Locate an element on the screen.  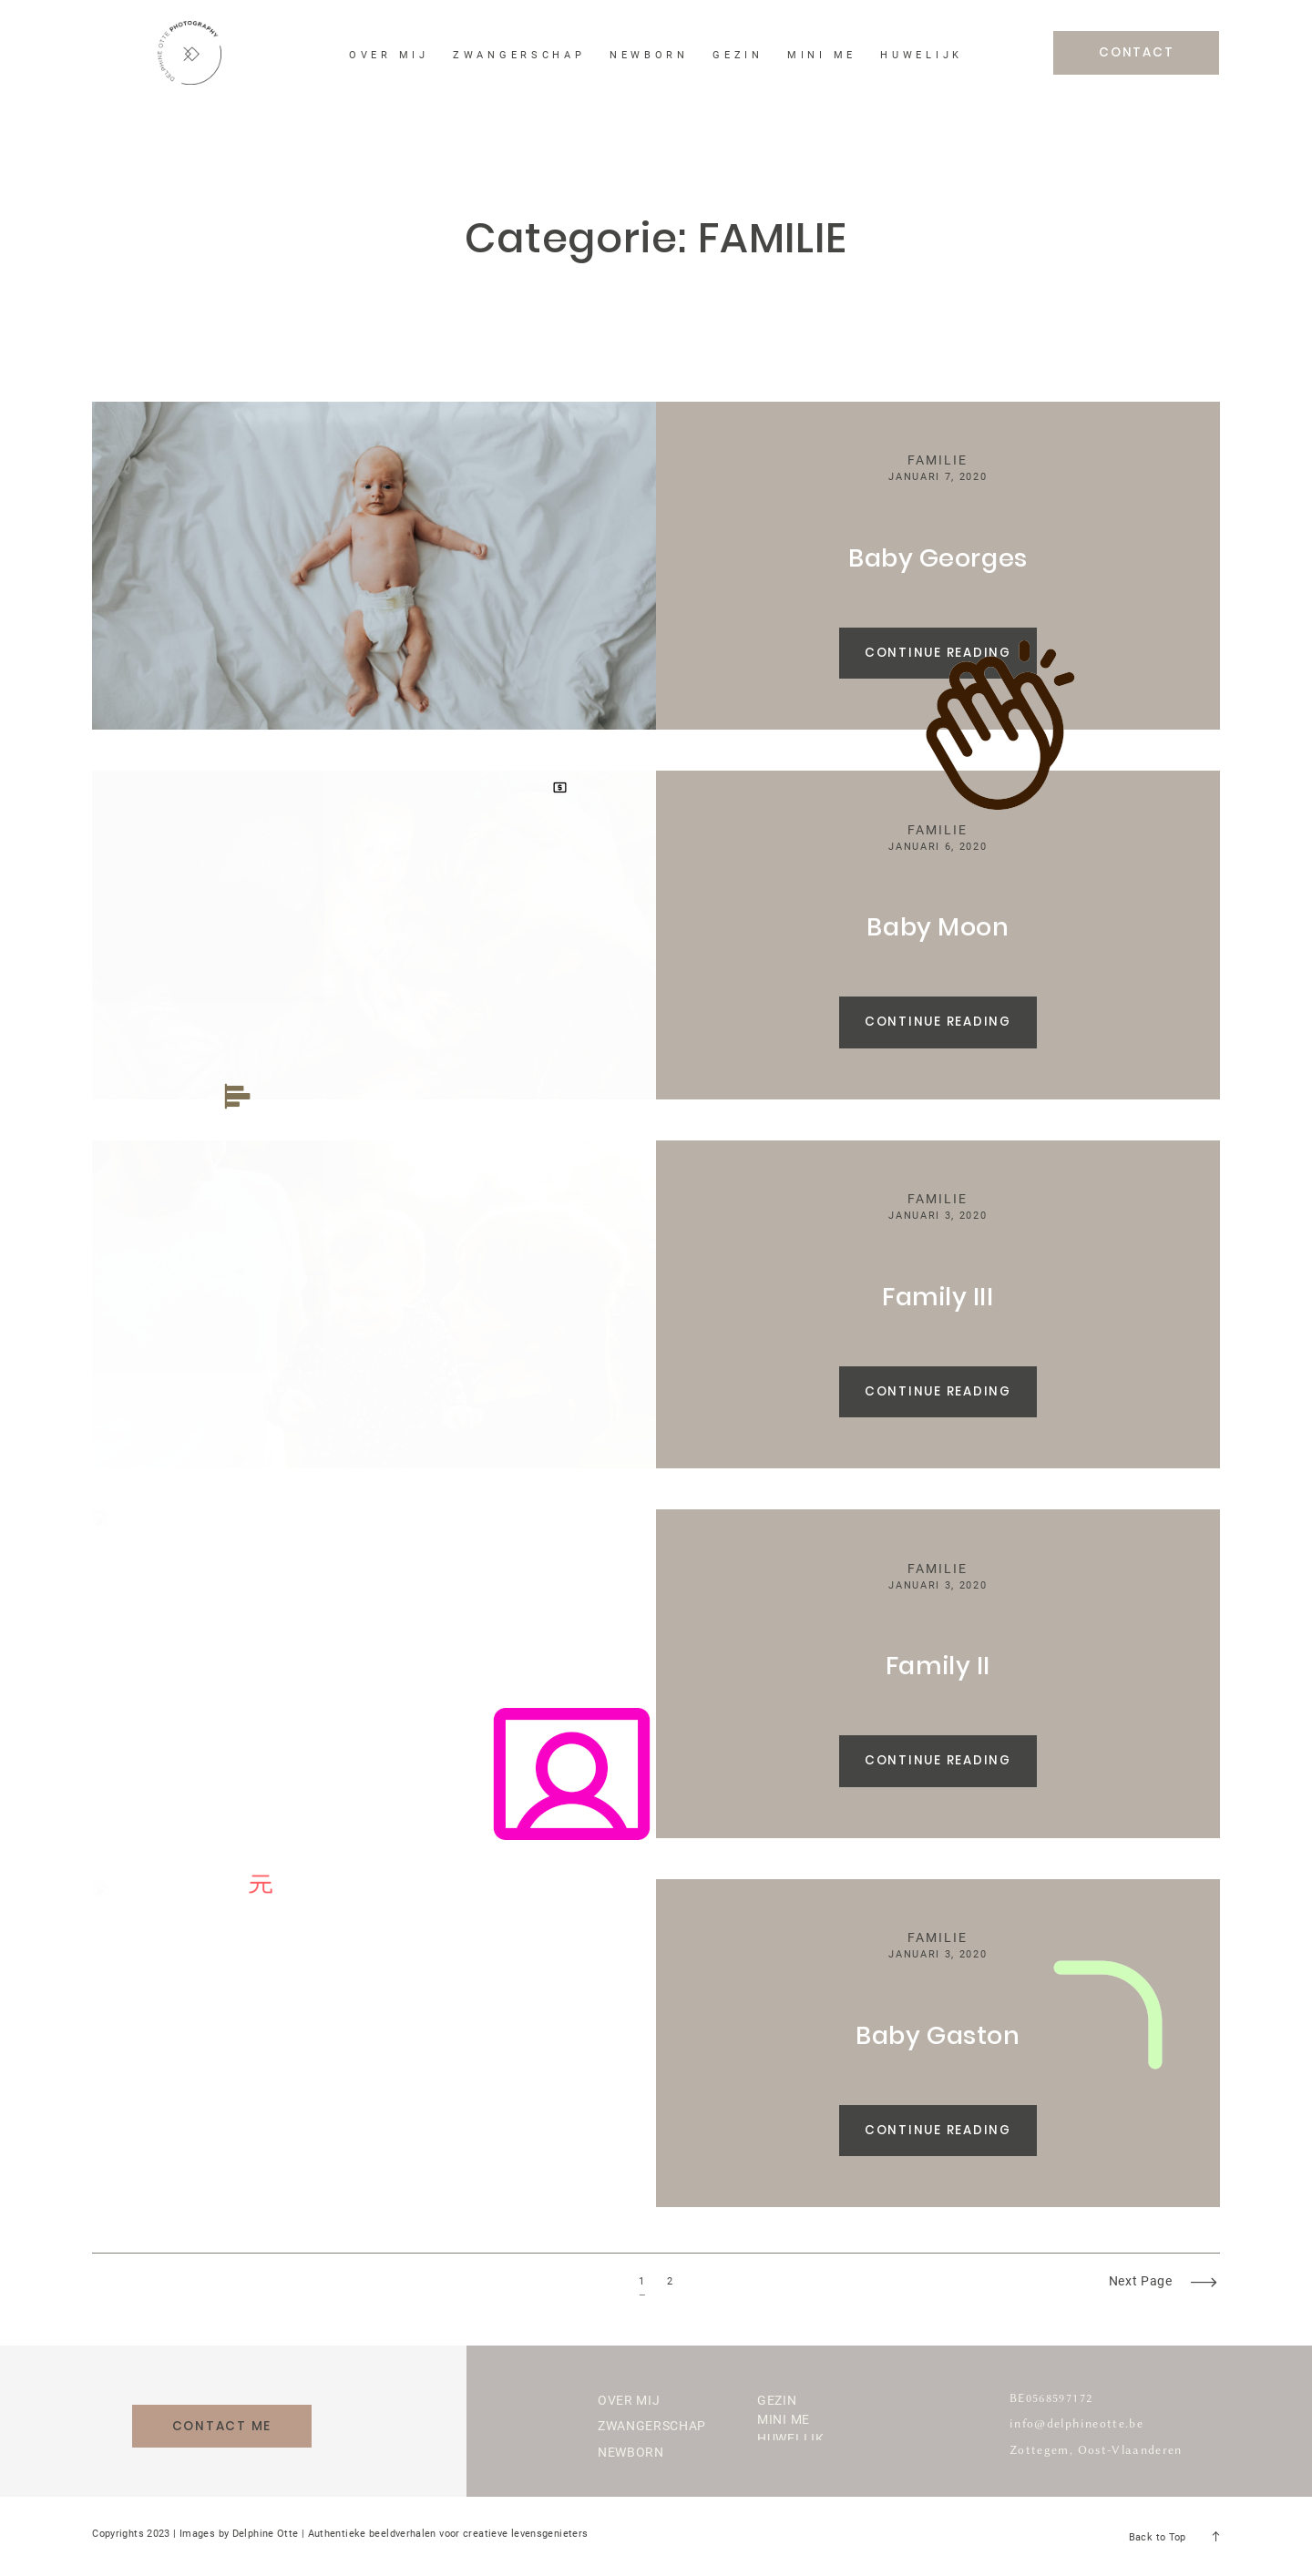
view prices in chinese yuan is located at coordinates (261, 1885).